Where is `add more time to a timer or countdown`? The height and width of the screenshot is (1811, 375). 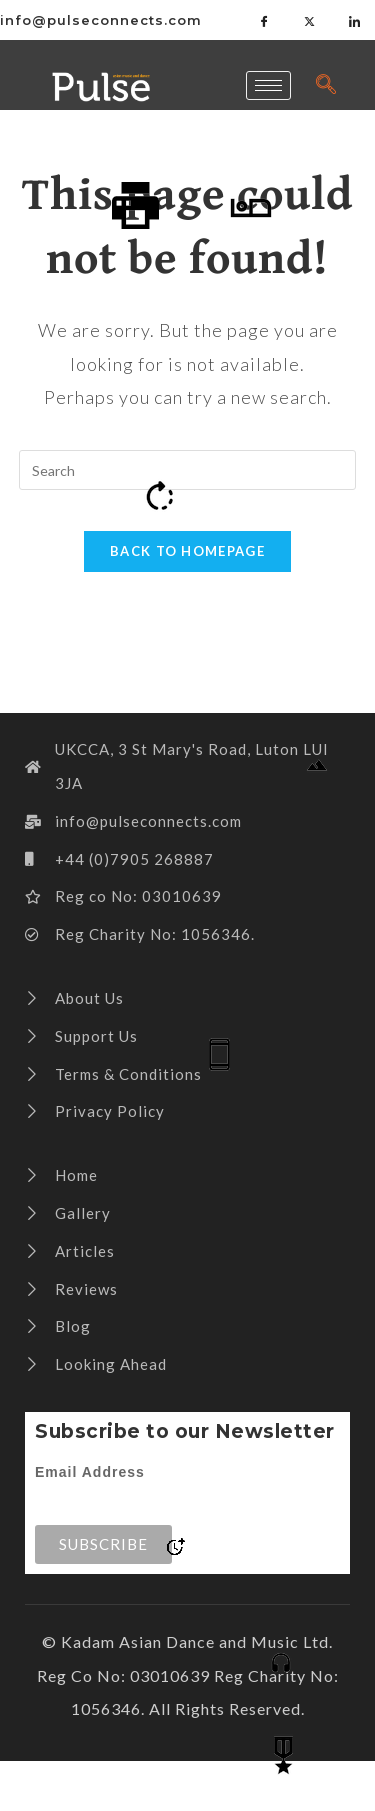
add more time to a timer or countdown is located at coordinates (175, 1546).